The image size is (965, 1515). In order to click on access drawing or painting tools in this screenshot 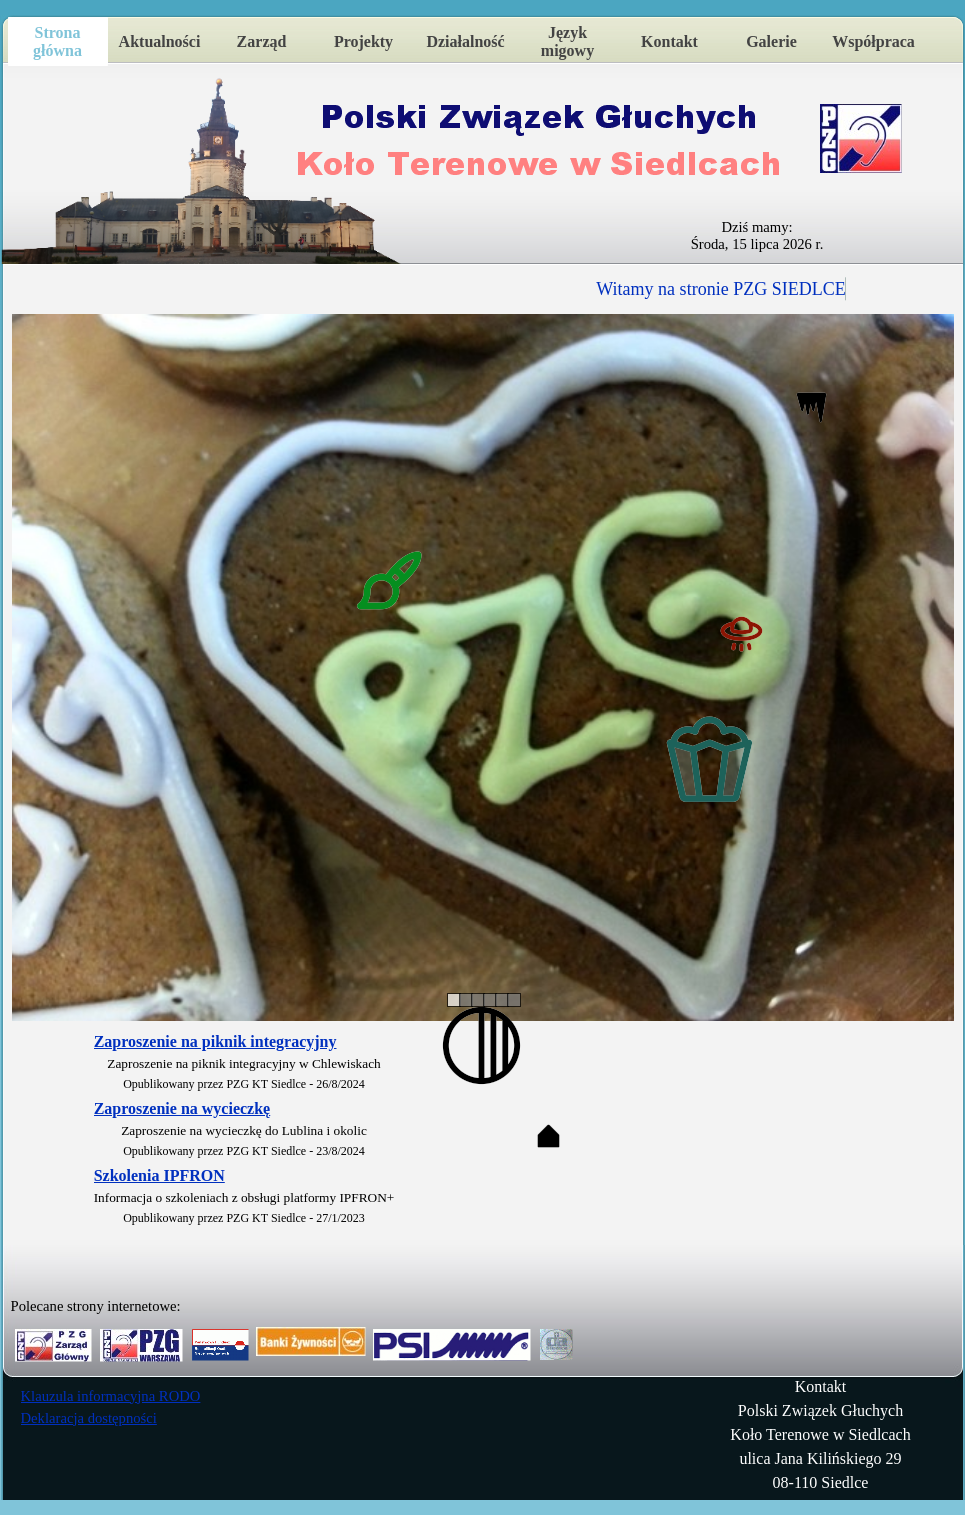, I will do `click(391, 581)`.